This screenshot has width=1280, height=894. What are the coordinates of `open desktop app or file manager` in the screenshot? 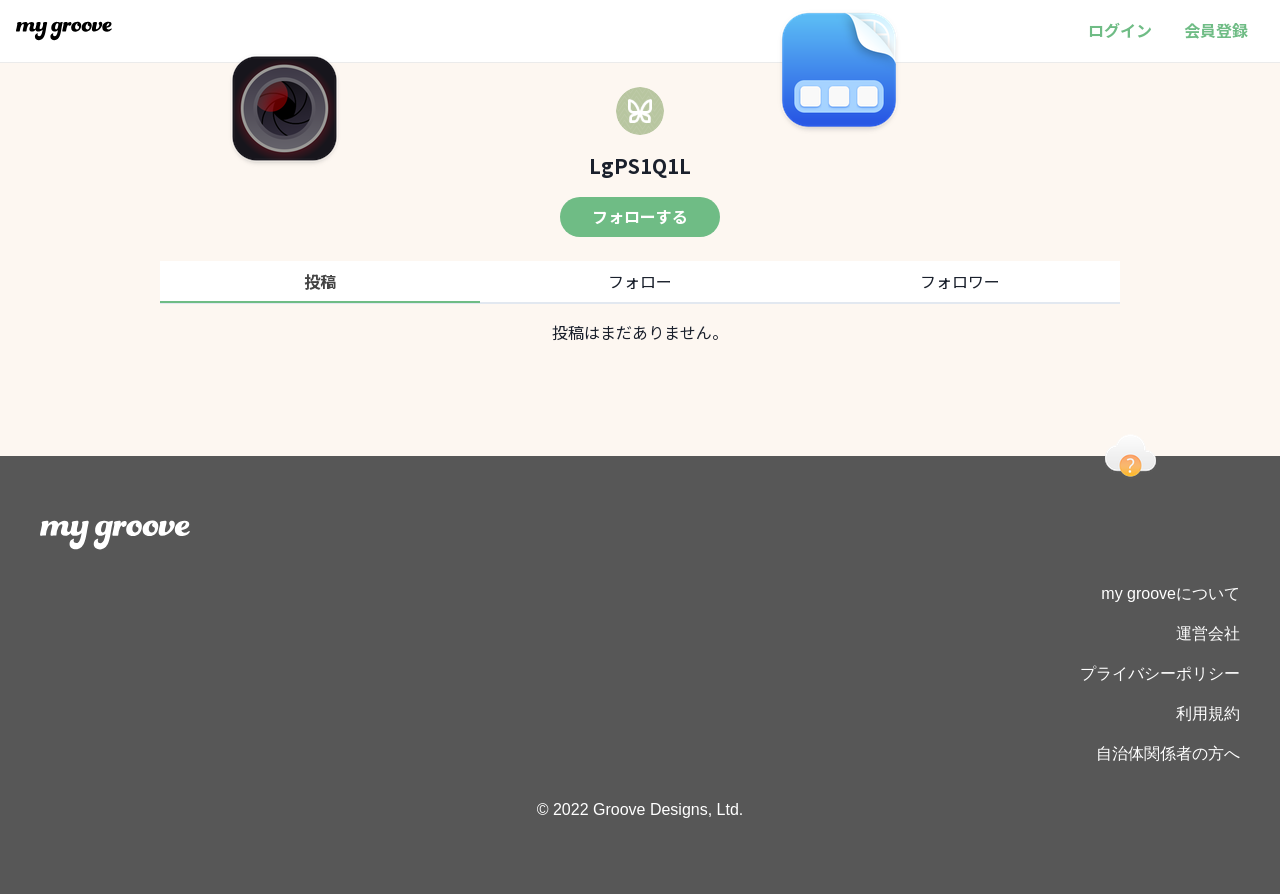 It's located at (839, 70).